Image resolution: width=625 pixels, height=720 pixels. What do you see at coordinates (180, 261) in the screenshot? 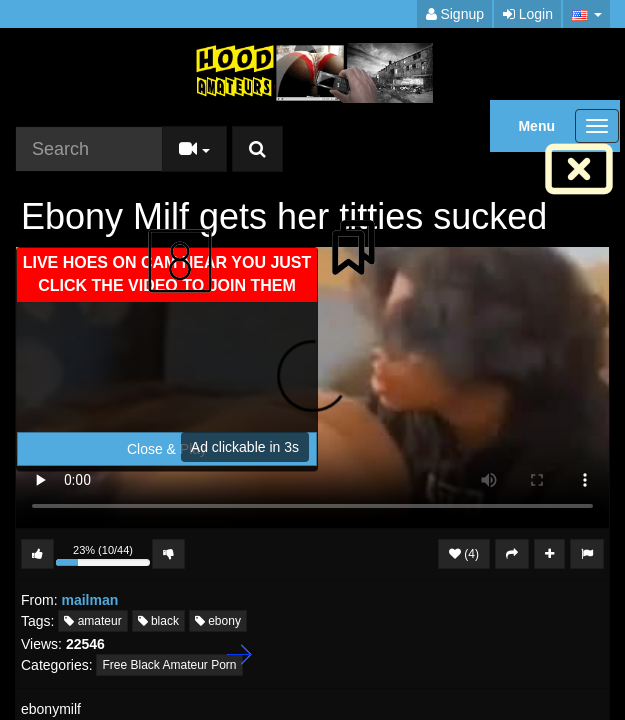
I see `select or navigate to item number eight` at bounding box center [180, 261].